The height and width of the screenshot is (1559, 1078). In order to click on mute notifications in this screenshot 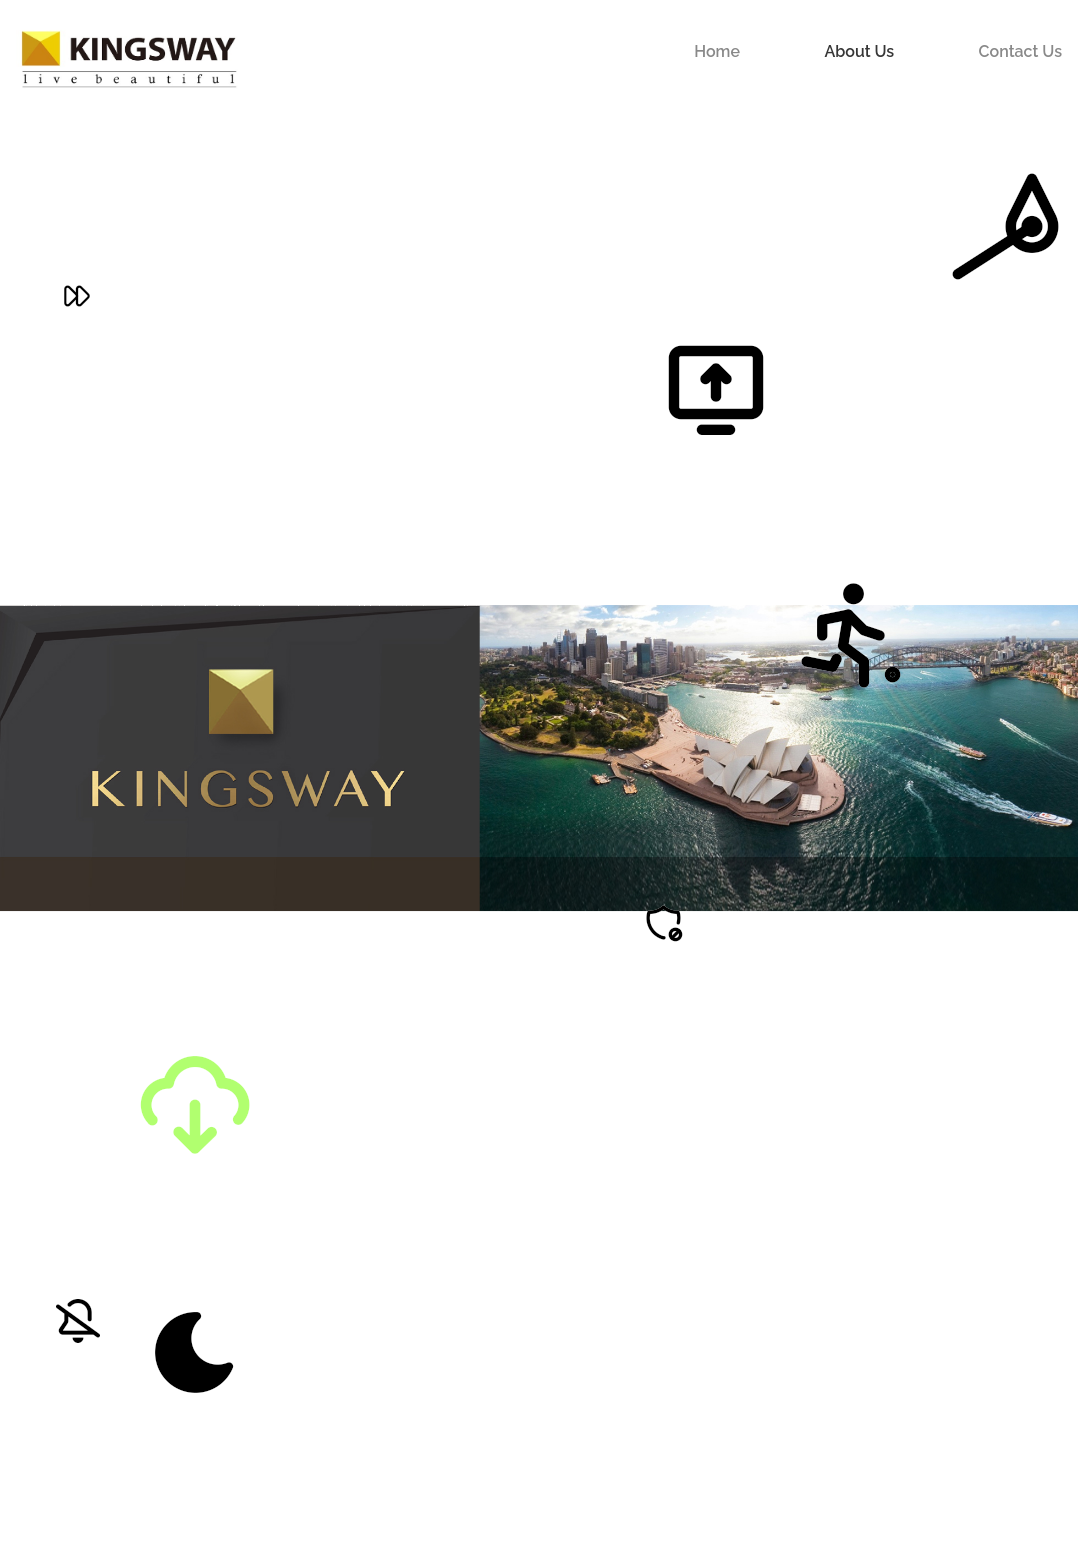, I will do `click(78, 1321)`.